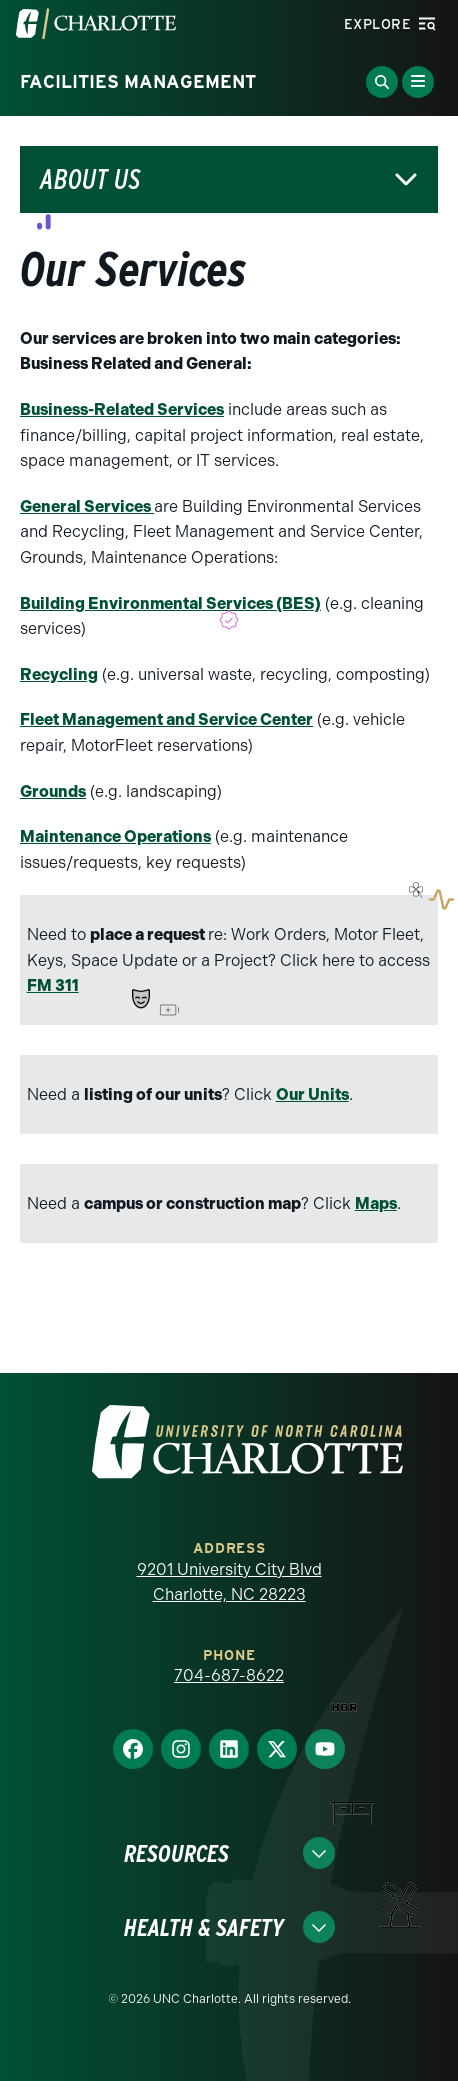 This screenshot has height=2081, width=458. What do you see at coordinates (229, 620) in the screenshot?
I see `indicates verified or authenticated status` at bounding box center [229, 620].